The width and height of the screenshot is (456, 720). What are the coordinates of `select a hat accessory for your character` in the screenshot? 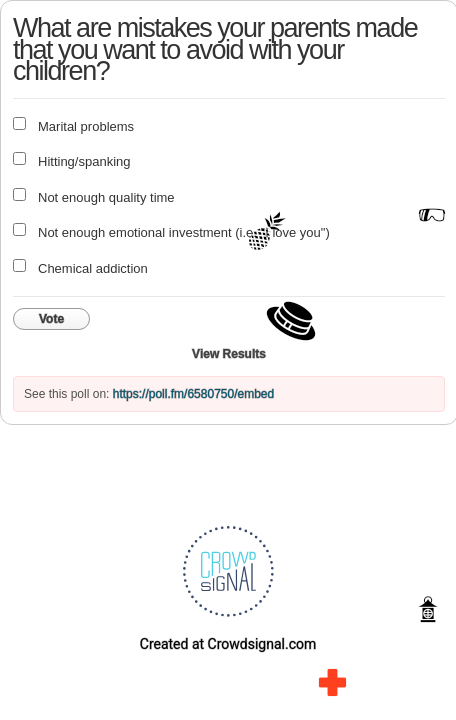 It's located at (291, 321).